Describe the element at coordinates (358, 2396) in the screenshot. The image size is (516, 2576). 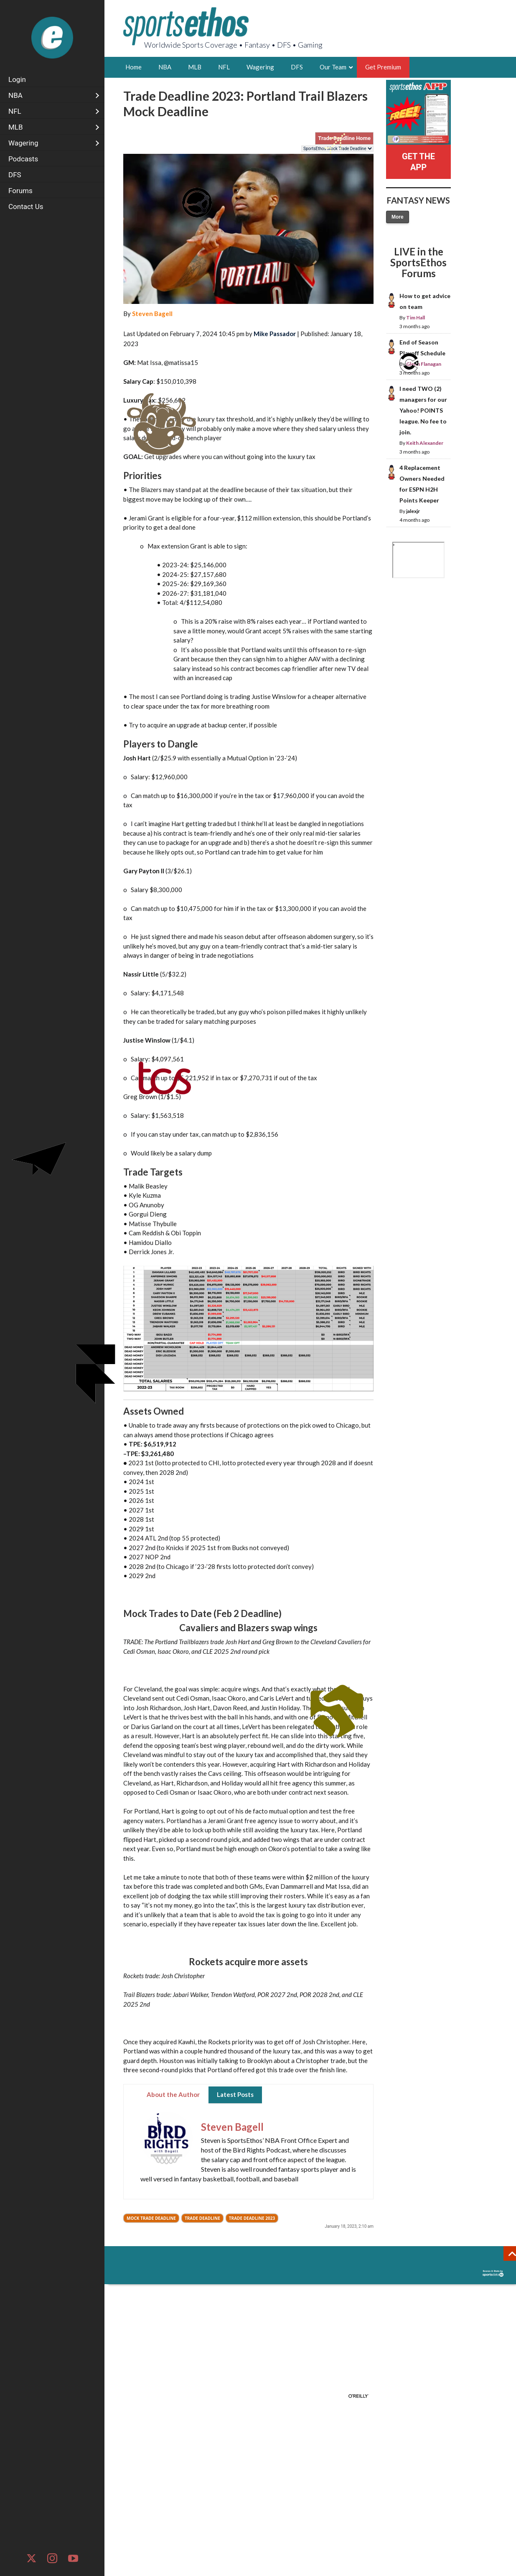
I see `visit o'reilly learning platform` at that location.